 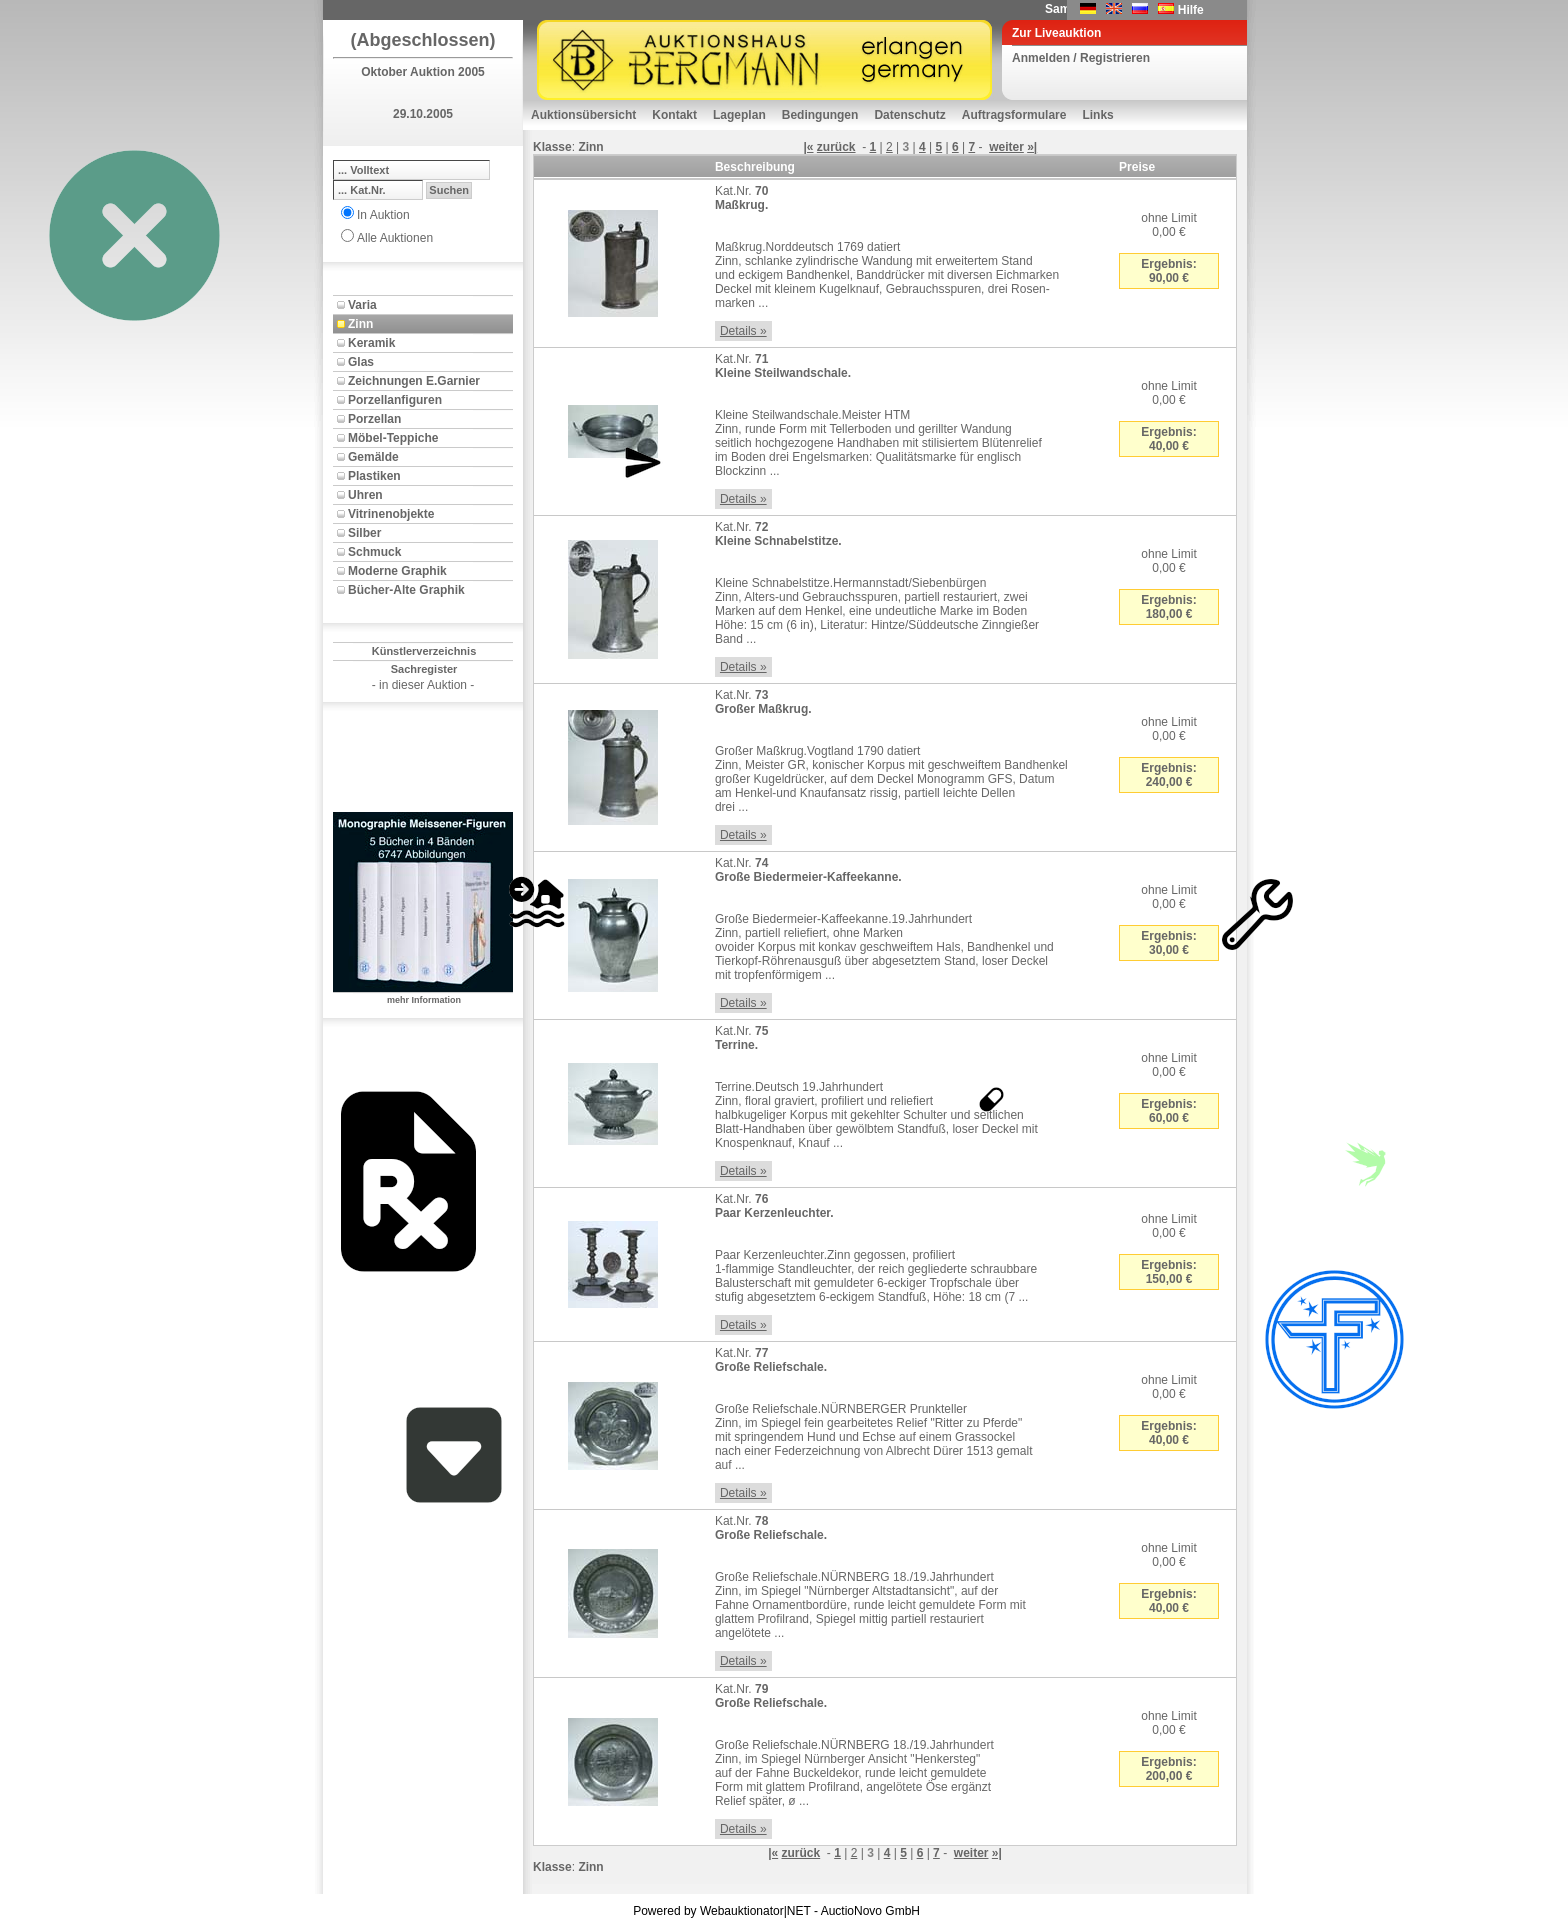 What do you see at coordinates (134, 235) in the screenshot?
I see `close or dismiss a dialog` at bounding box center [134, 235].